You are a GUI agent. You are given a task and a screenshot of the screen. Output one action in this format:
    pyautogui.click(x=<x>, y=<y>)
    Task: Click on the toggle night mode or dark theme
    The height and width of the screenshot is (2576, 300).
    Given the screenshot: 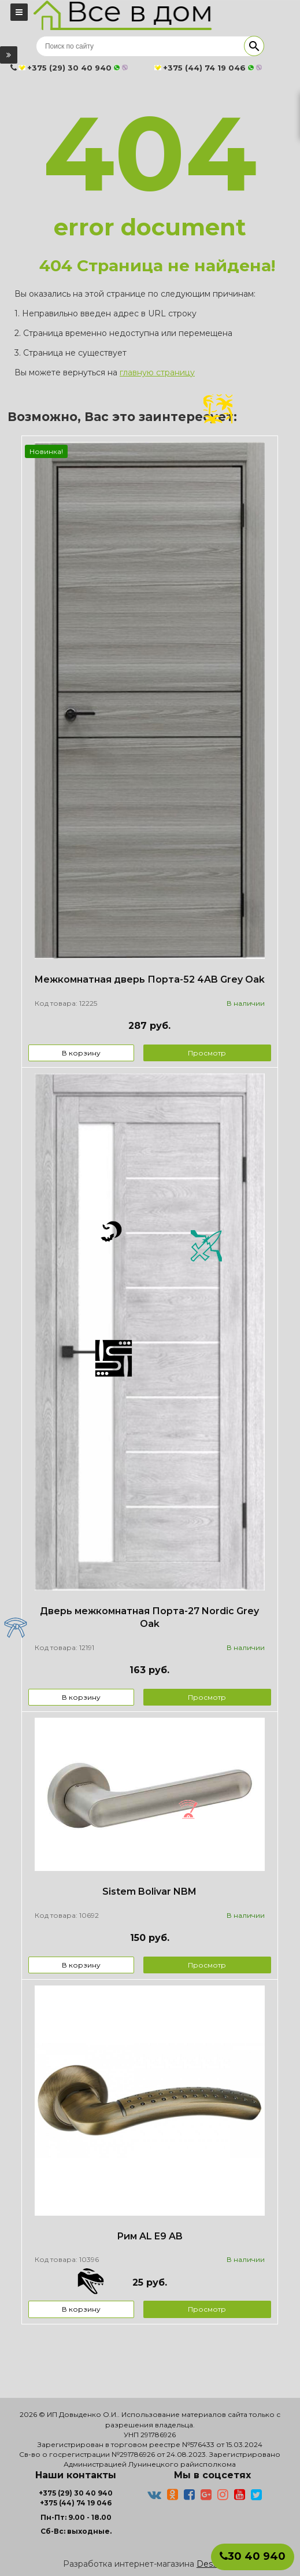 What is the action you would take?
    pyautogui.click(x=111, y=1231)
    